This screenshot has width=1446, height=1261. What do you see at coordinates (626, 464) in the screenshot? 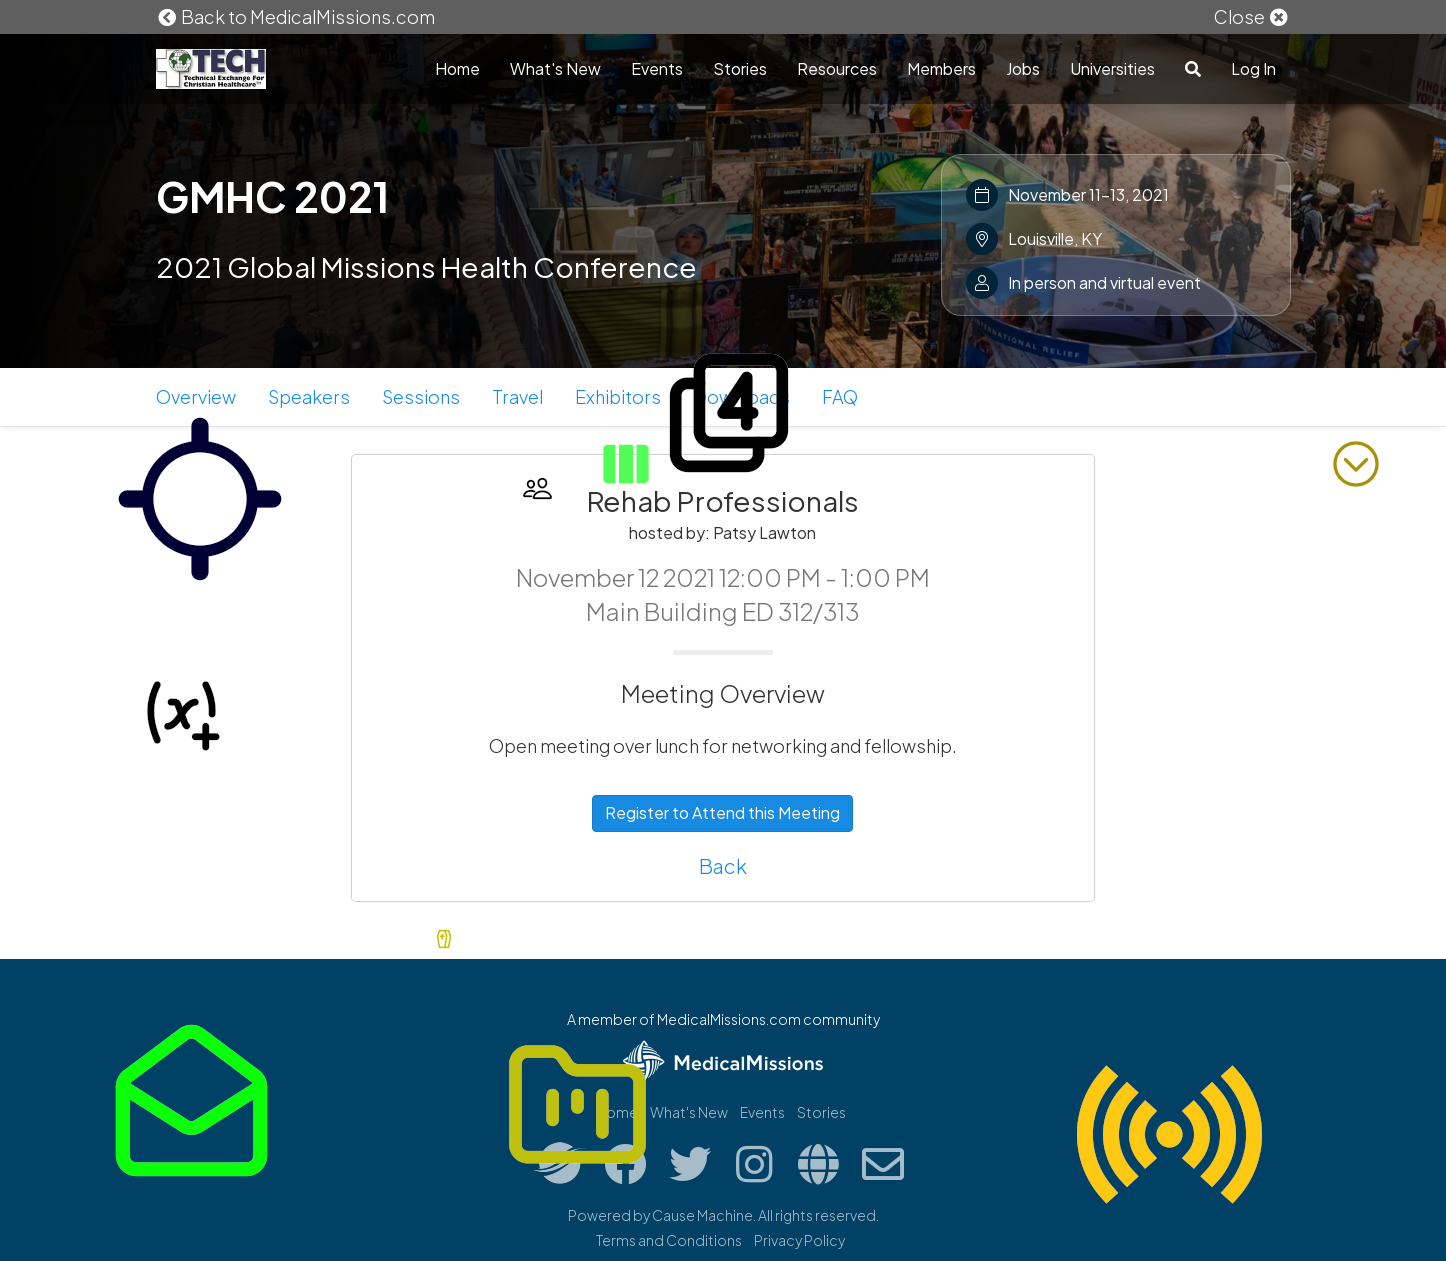
I see `switch to column view layout` at bounding box center [626, 464].